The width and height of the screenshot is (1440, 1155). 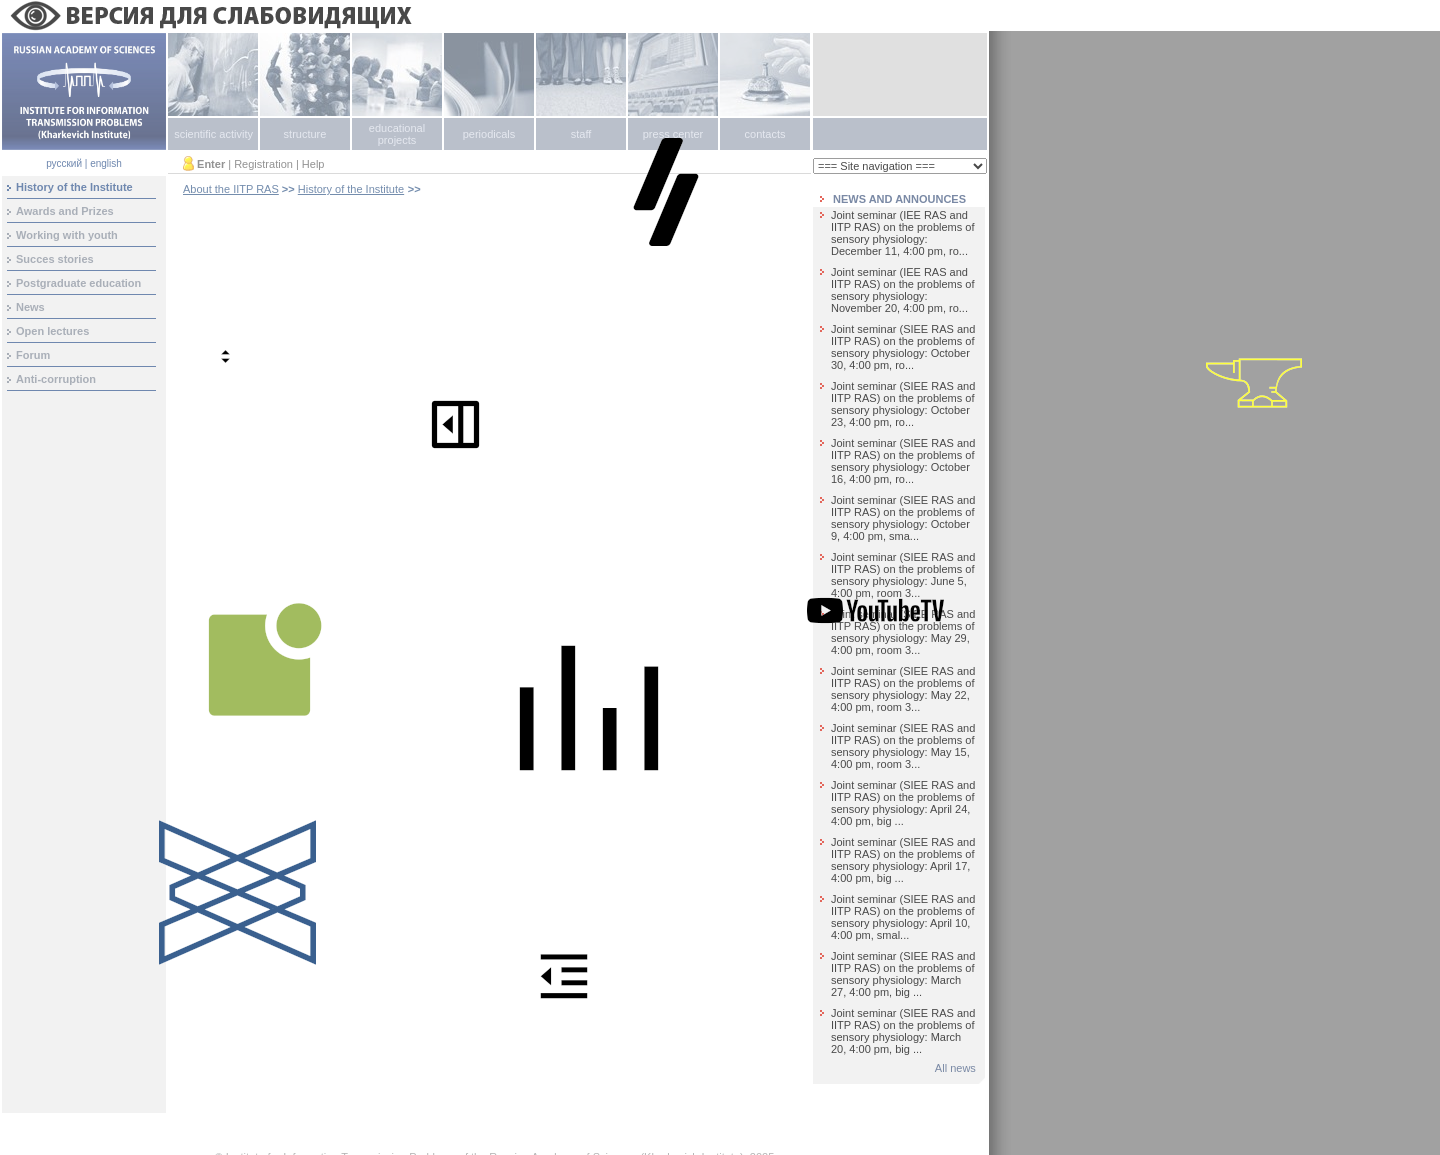 I want to click on indicates new notifications or unread alerts, so click(x=259, y=659).